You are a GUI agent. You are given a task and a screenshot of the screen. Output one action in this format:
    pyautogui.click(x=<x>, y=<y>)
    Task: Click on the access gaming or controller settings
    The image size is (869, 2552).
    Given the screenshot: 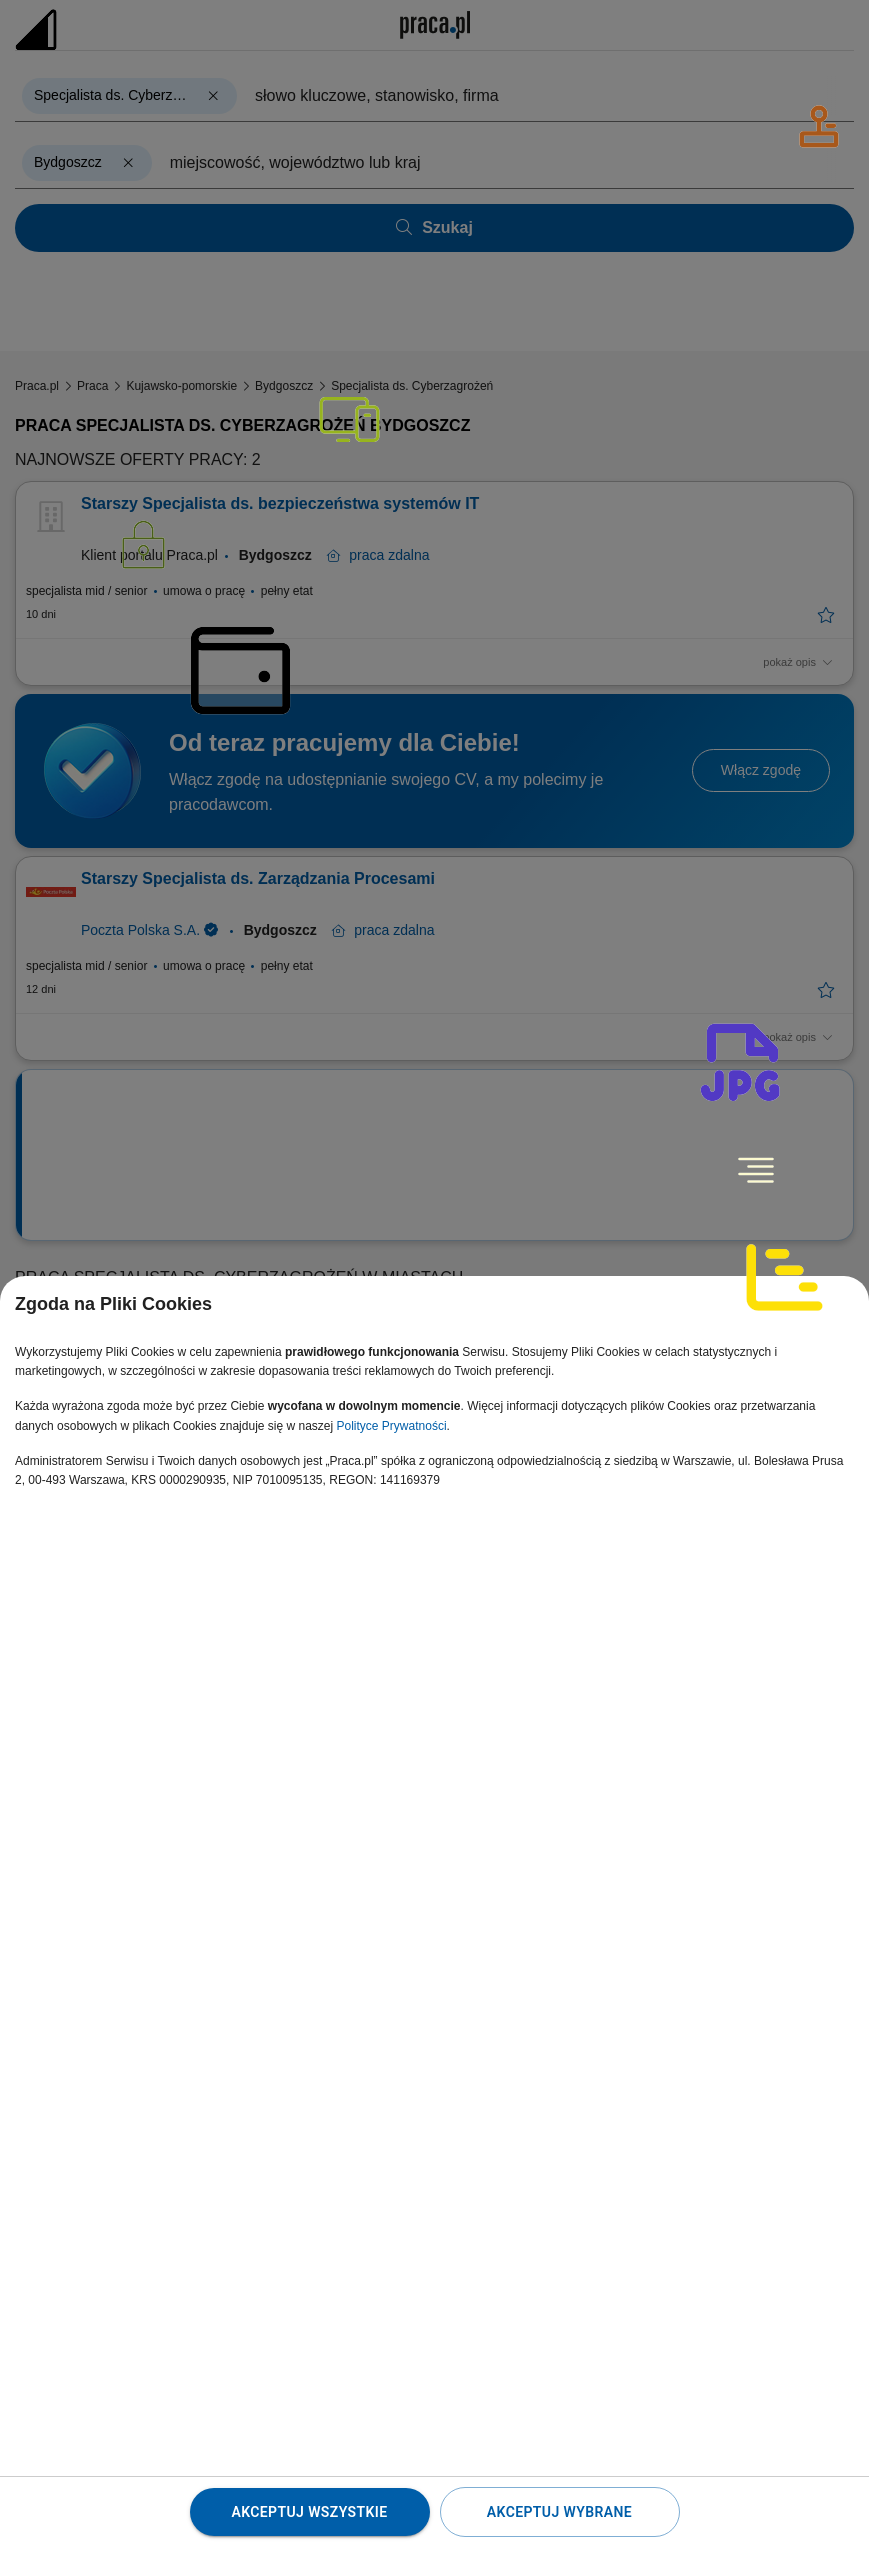 What is the action you would take?
    pyautogui.click(x=819, y=128)
    